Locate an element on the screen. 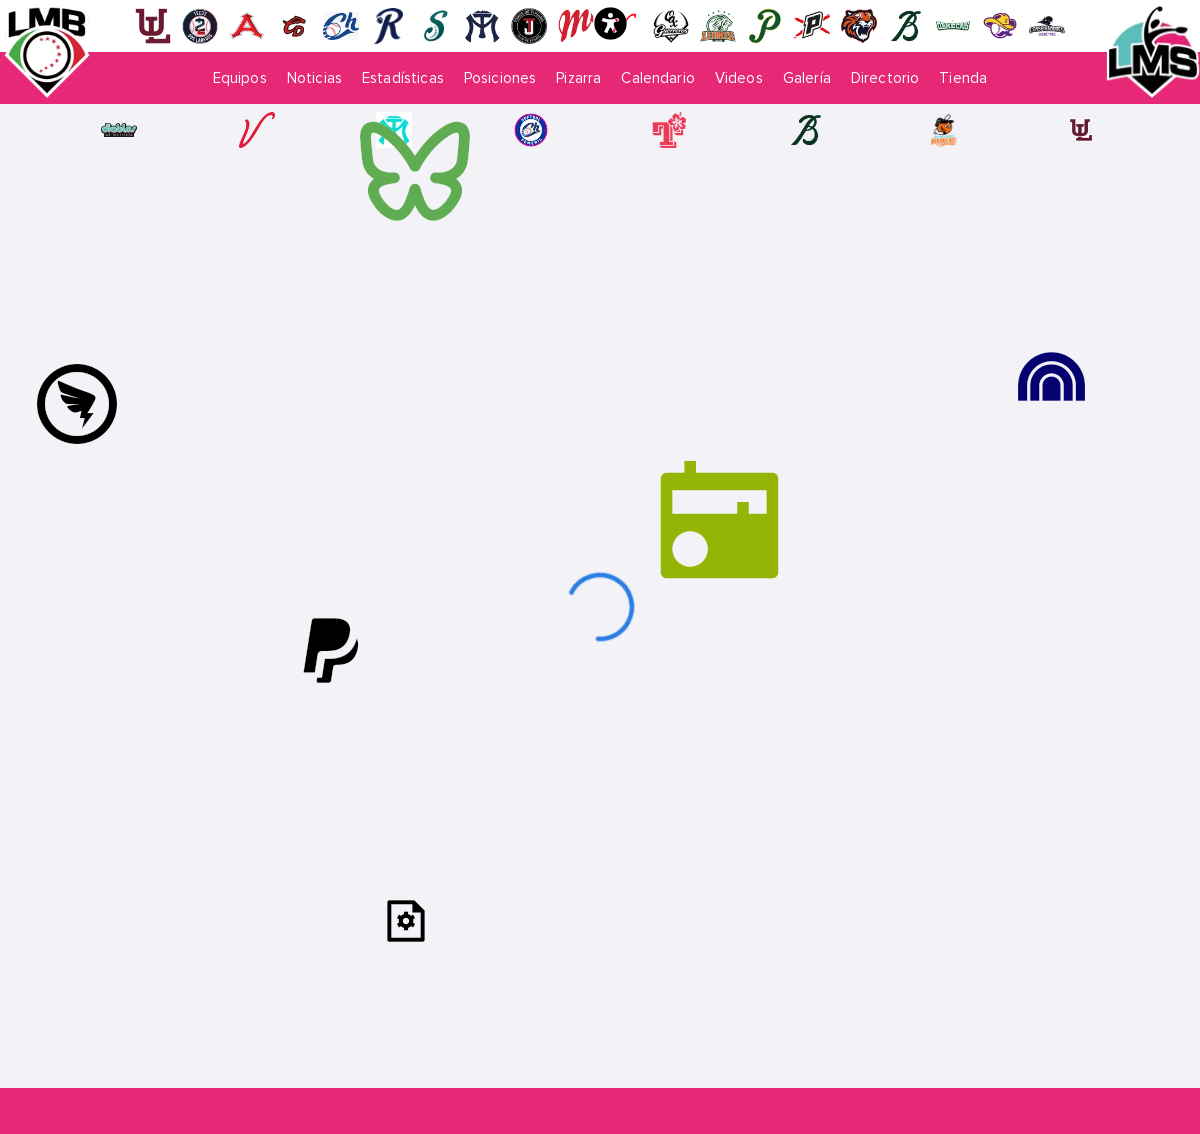 The height and width of the screenshot is (1134, 1200). access file settings or preferences is located at coordinates (406, 921).